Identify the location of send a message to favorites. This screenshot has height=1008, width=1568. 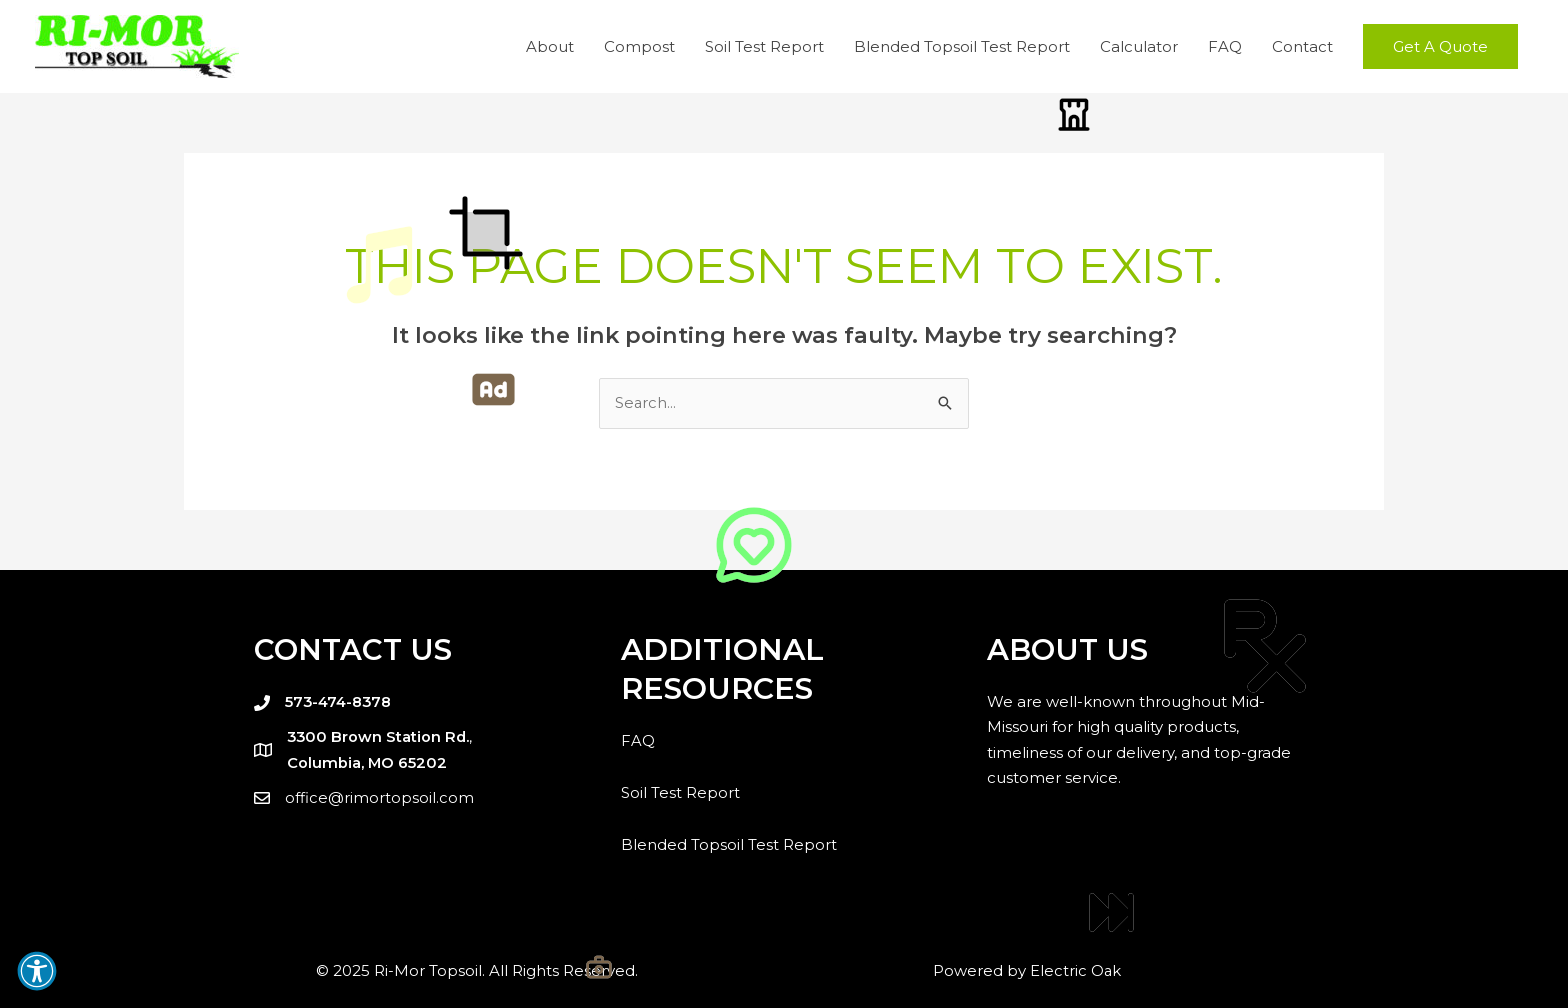
(754, 545).